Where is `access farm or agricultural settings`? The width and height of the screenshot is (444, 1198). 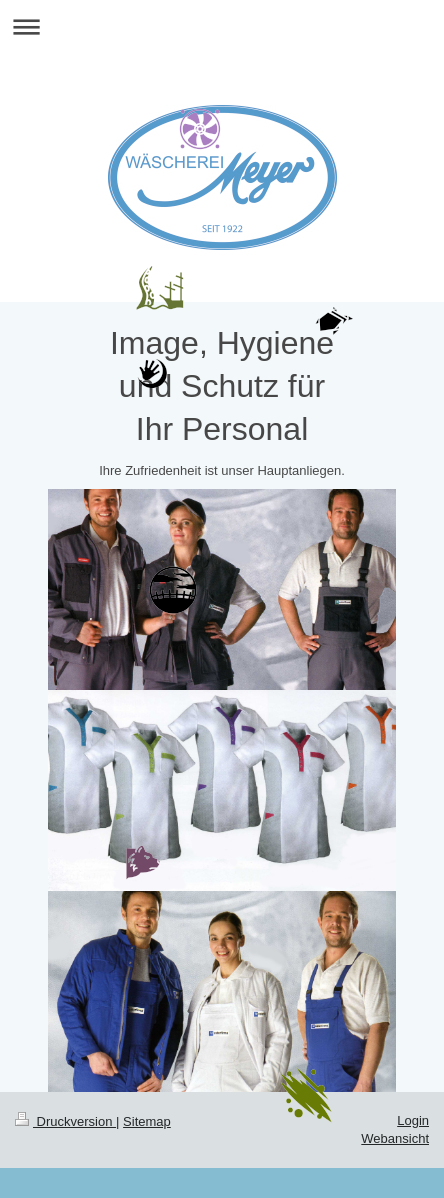 access farm or agricultural settings is located at coordinates (173, 590).